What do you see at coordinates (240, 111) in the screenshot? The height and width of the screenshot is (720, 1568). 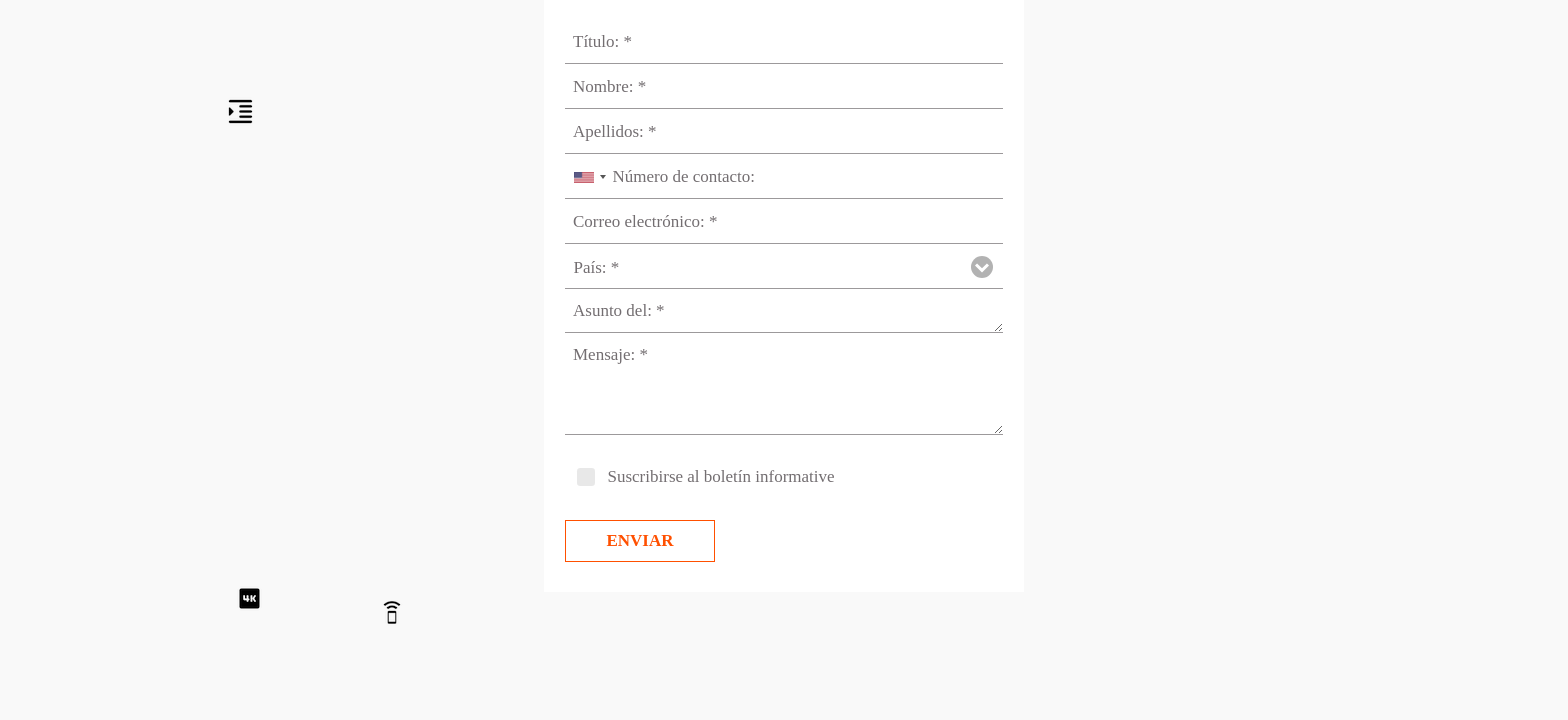 I see `increase text indentation` at bounding box center [240, 111].